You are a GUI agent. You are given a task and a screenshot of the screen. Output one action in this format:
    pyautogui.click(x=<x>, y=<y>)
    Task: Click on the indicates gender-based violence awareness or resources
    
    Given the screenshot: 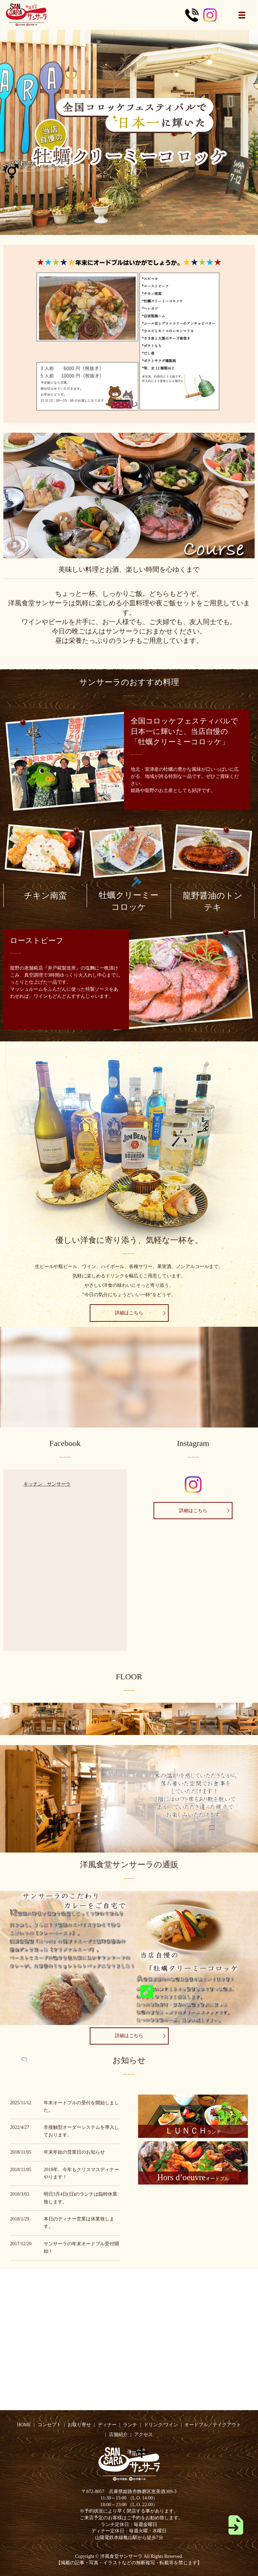 What is the action you would take?
    pyautogui.click(x=10, y=172)
    